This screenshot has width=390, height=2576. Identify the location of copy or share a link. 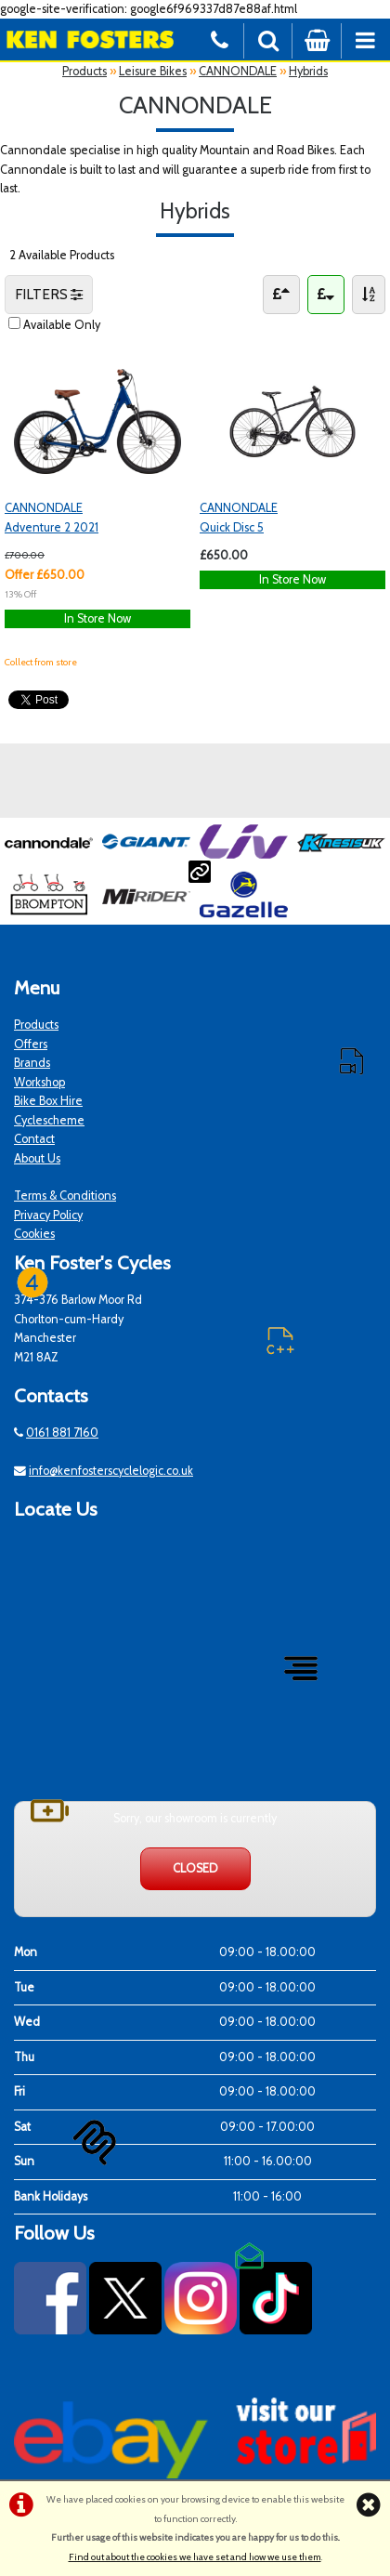
(200, 872).